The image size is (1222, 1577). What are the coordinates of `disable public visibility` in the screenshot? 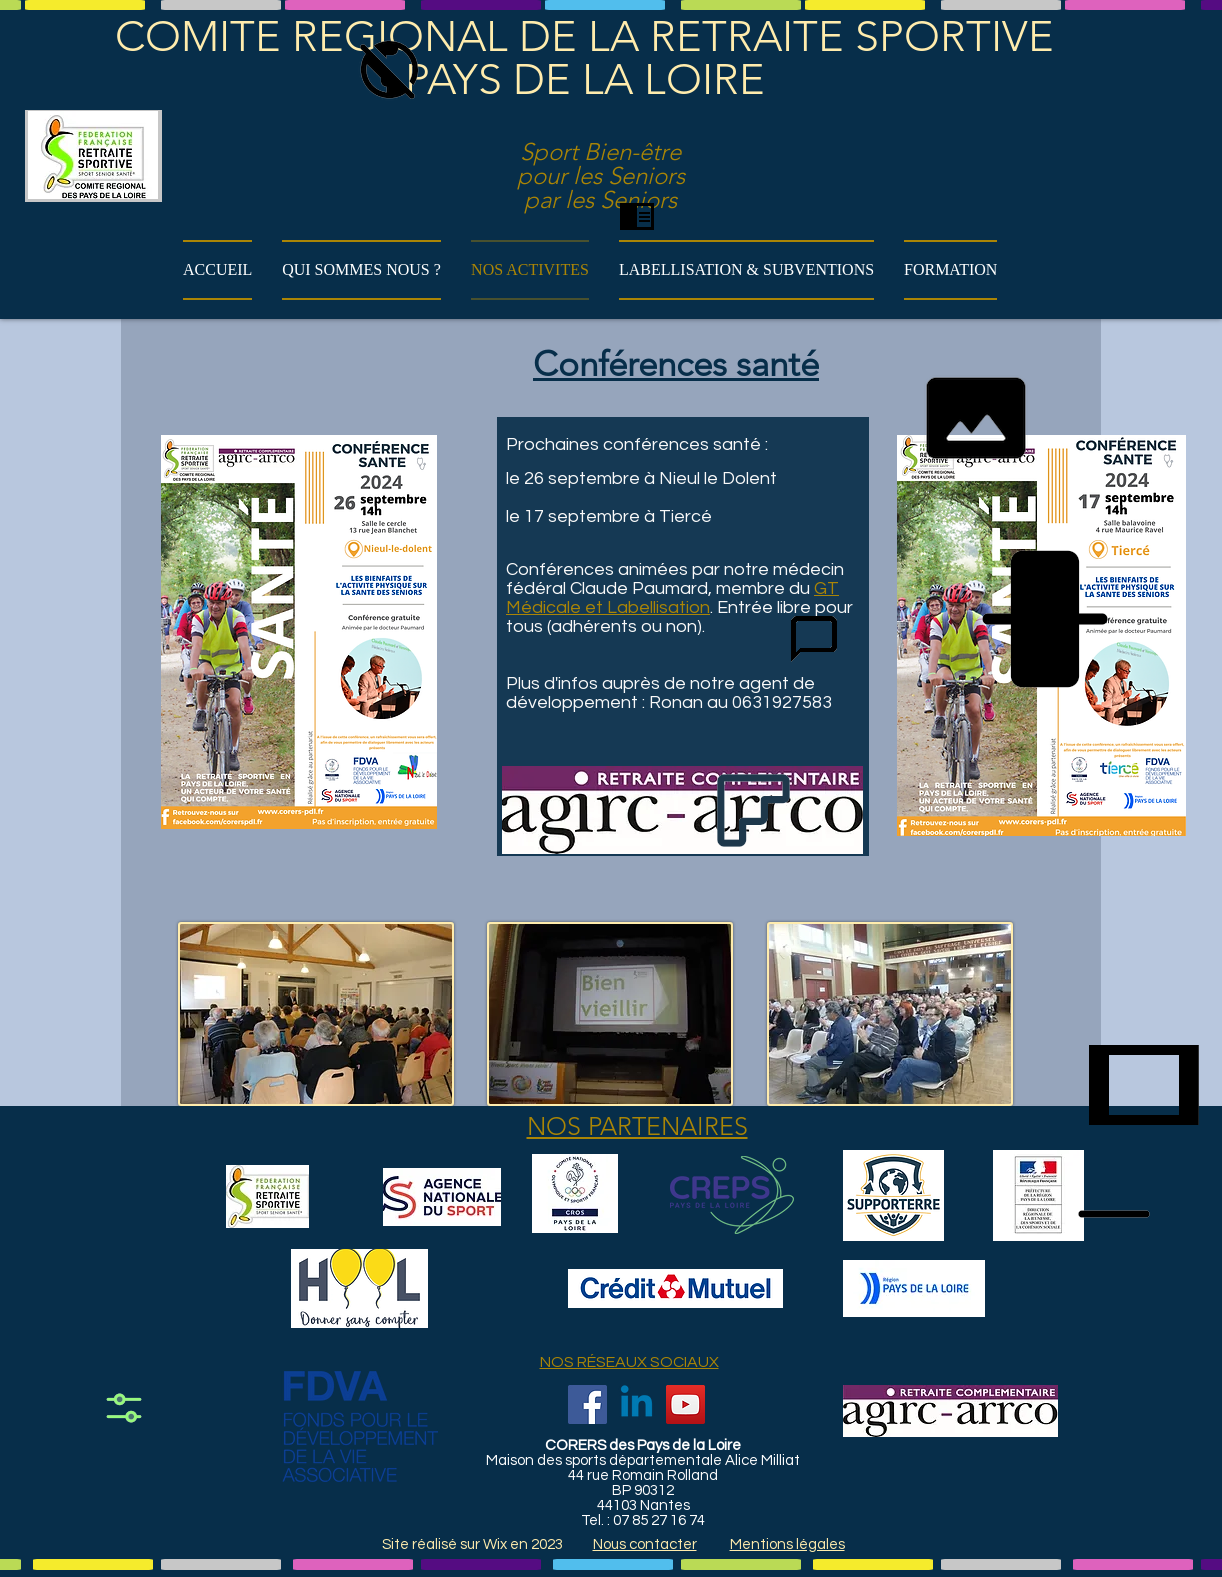 It's located at (389, 69).